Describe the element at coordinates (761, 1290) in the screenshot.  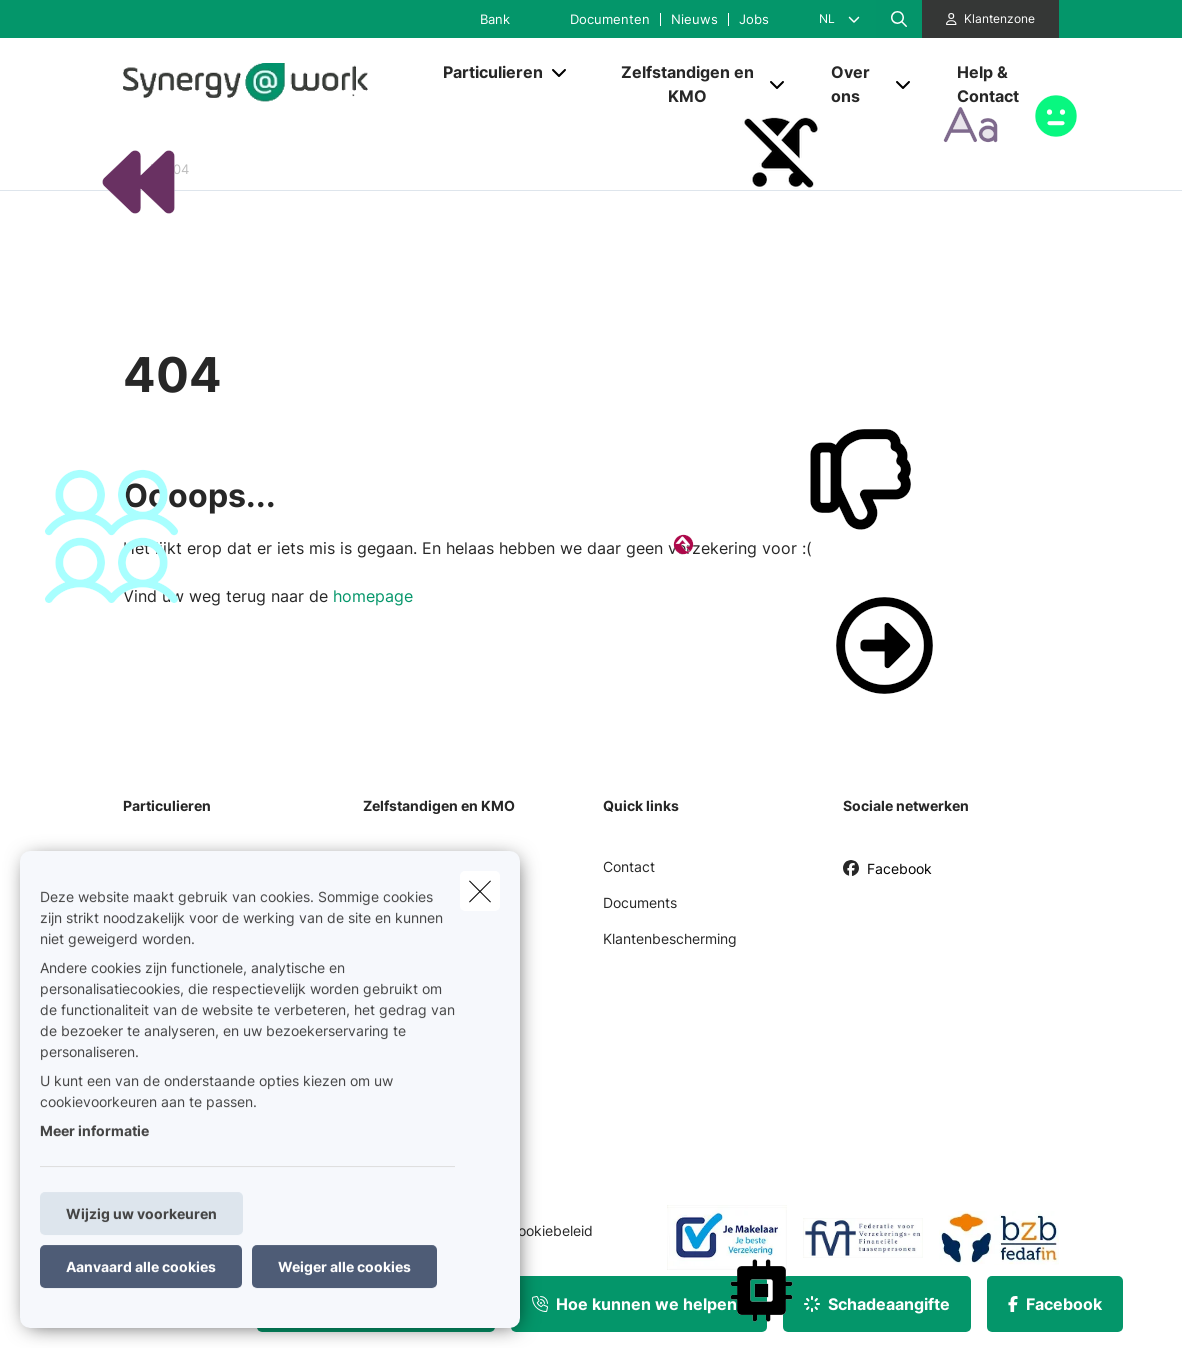
I see `view system processor information` at that location.